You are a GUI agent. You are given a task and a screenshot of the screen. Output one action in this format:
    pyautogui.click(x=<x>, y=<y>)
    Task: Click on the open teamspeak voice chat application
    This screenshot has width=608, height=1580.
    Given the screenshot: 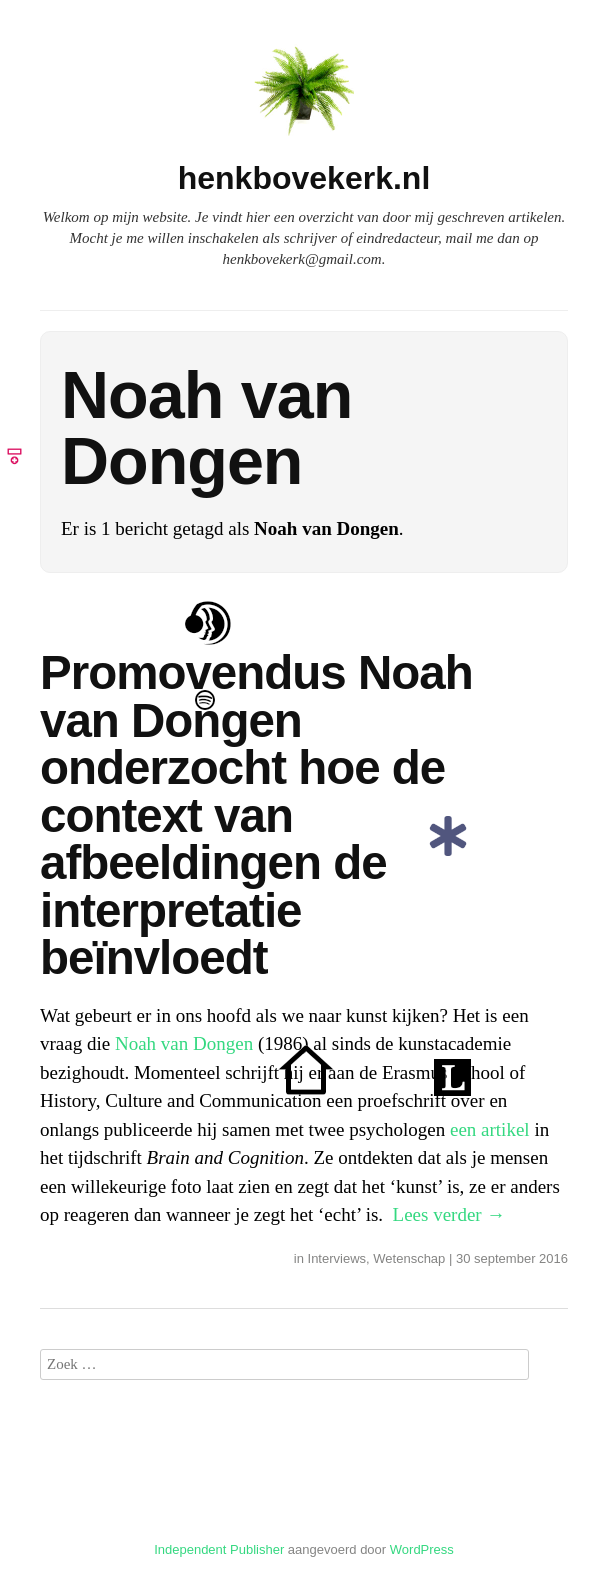 What is the action you would take?
    pyautogui.click(x=208, y=623)
    